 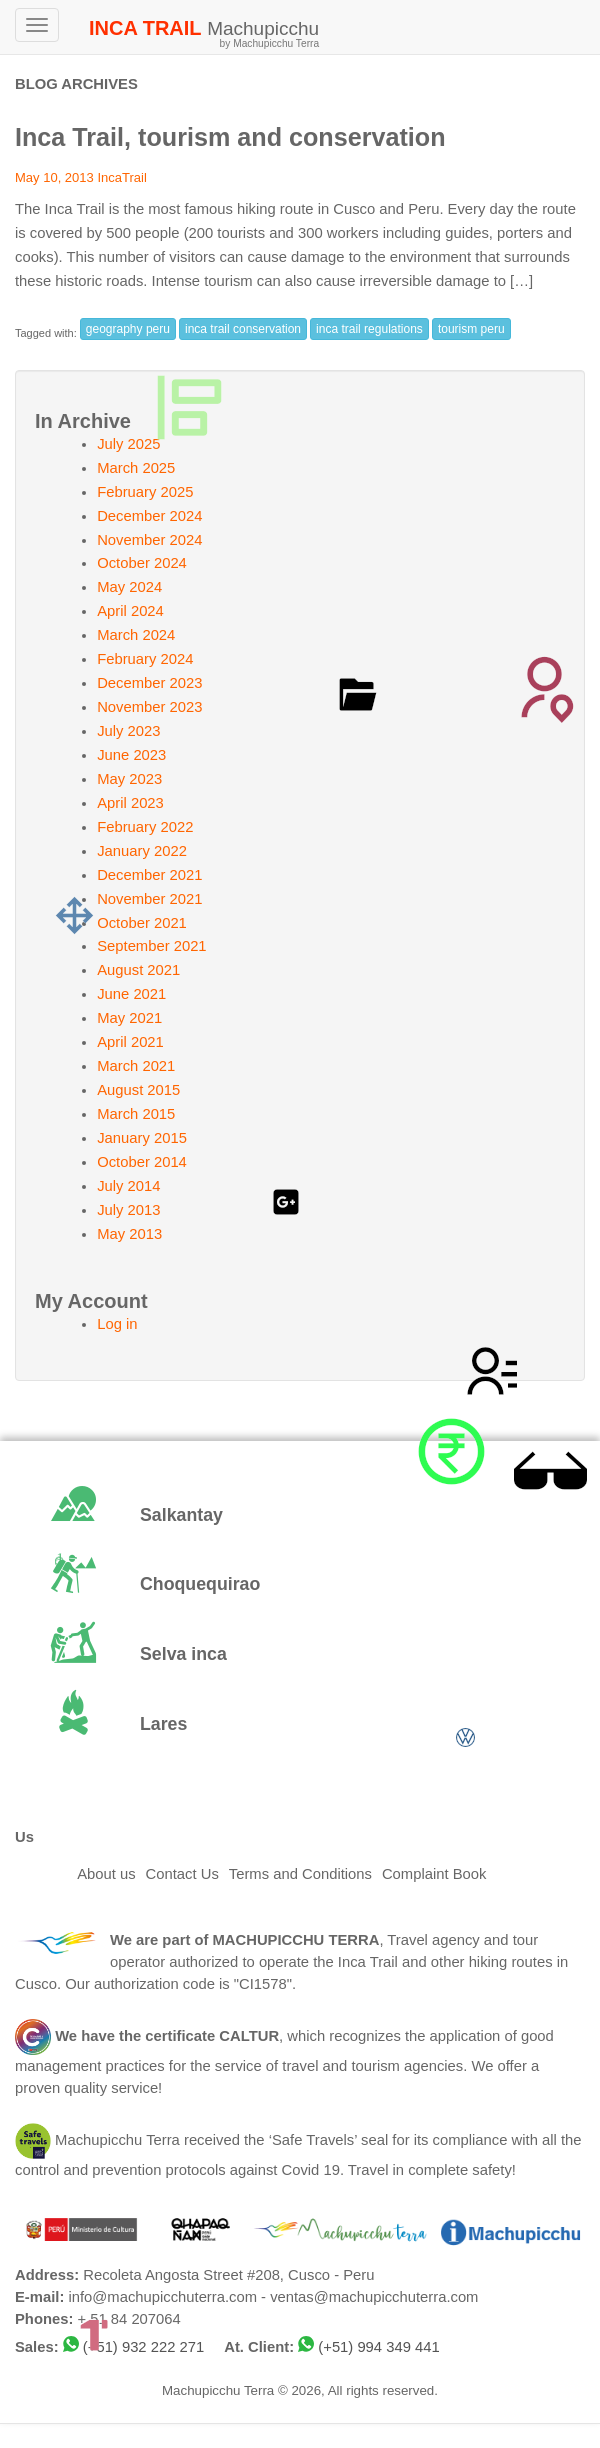 I want to click on align selected items to the left edge, so click(x=189, y=407).